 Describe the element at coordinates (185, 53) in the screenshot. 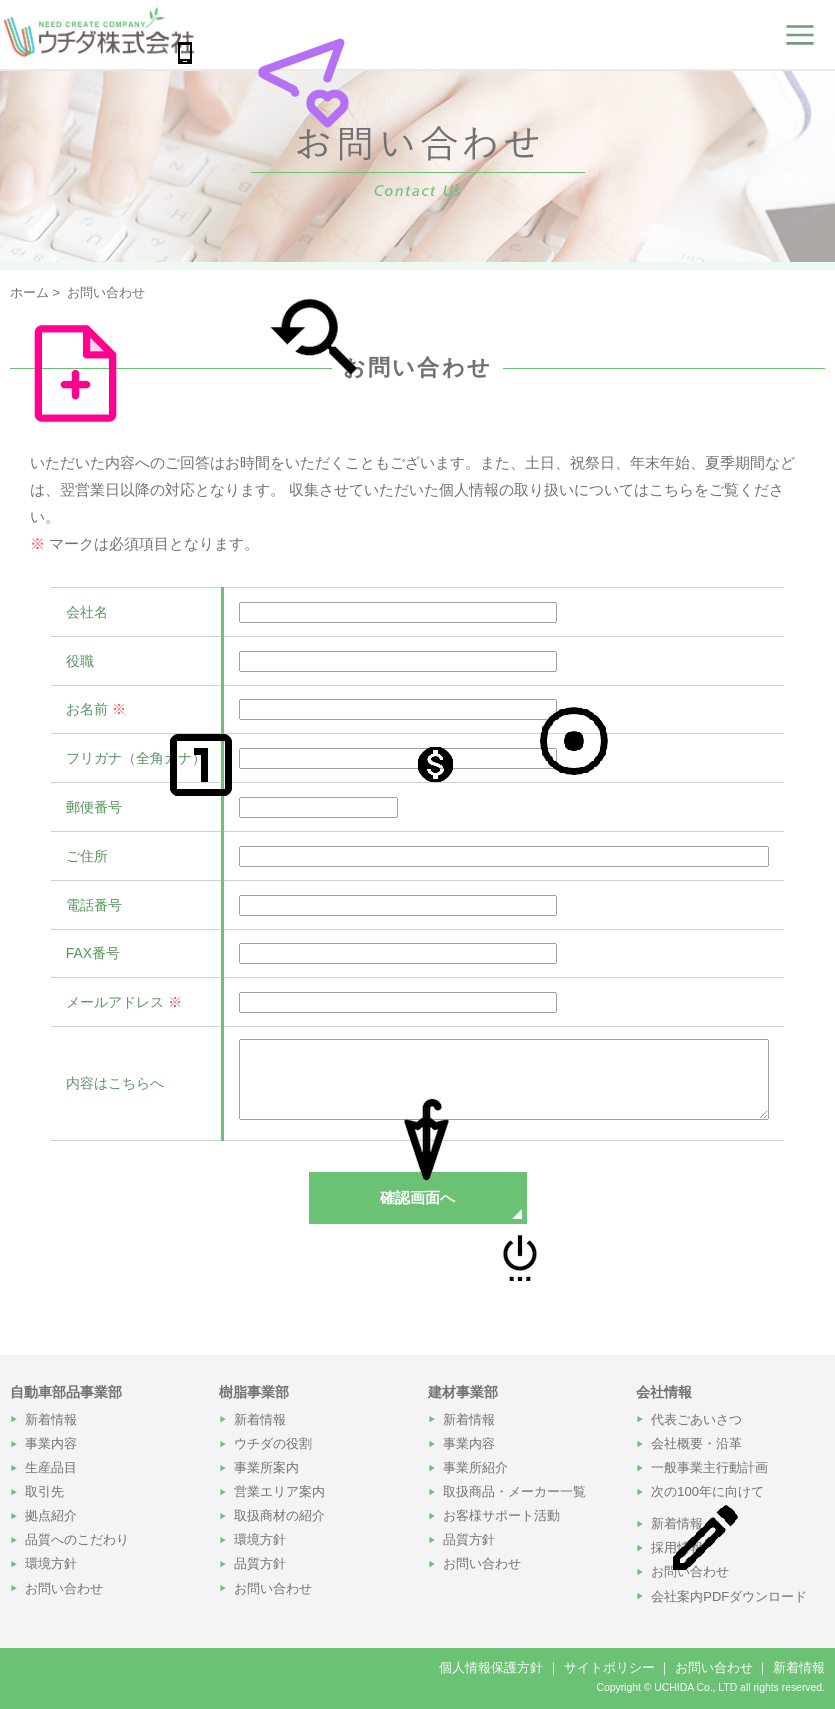

I see `indicates android device or mobile phone` at that location.